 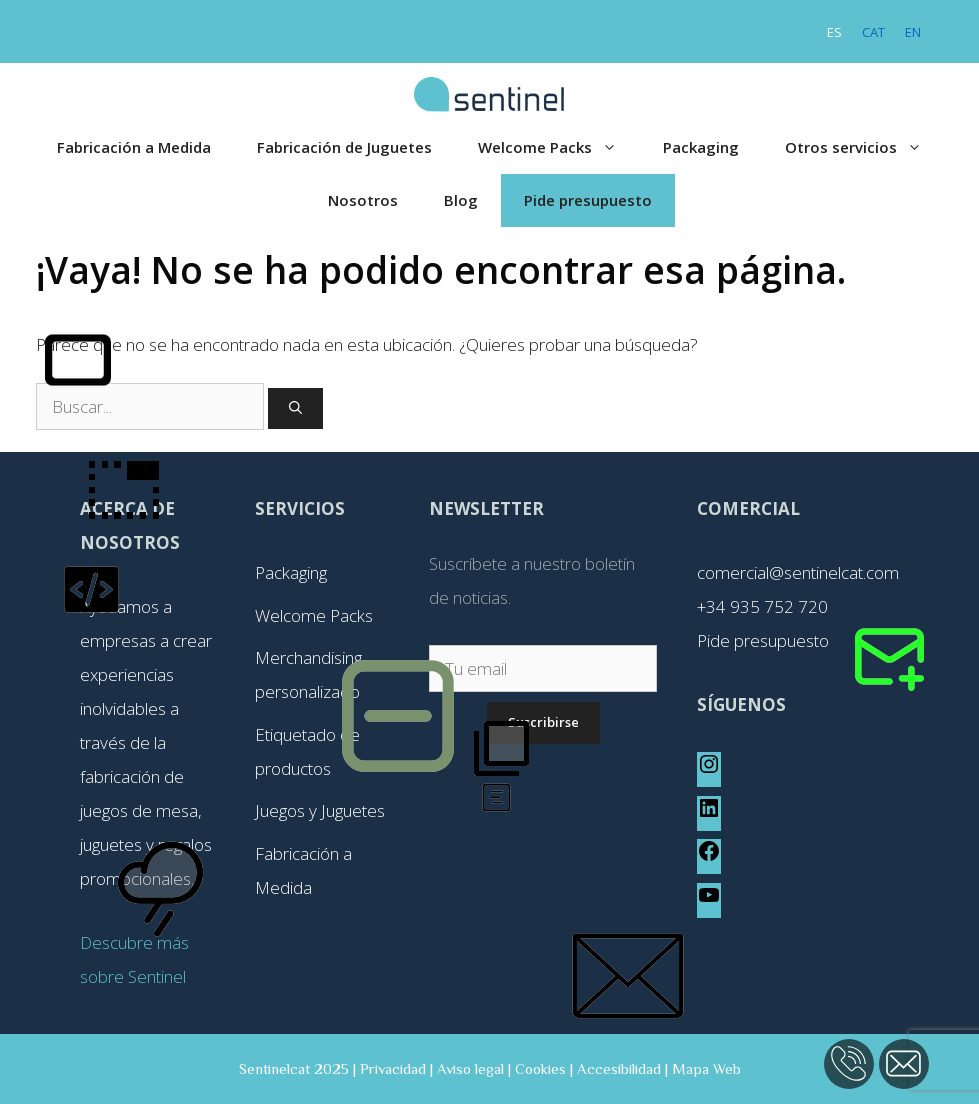 What do you see at coordinates (501, 748) in the screenshot?
I see `view stacked or layered content` at bounding box center [501, 748].